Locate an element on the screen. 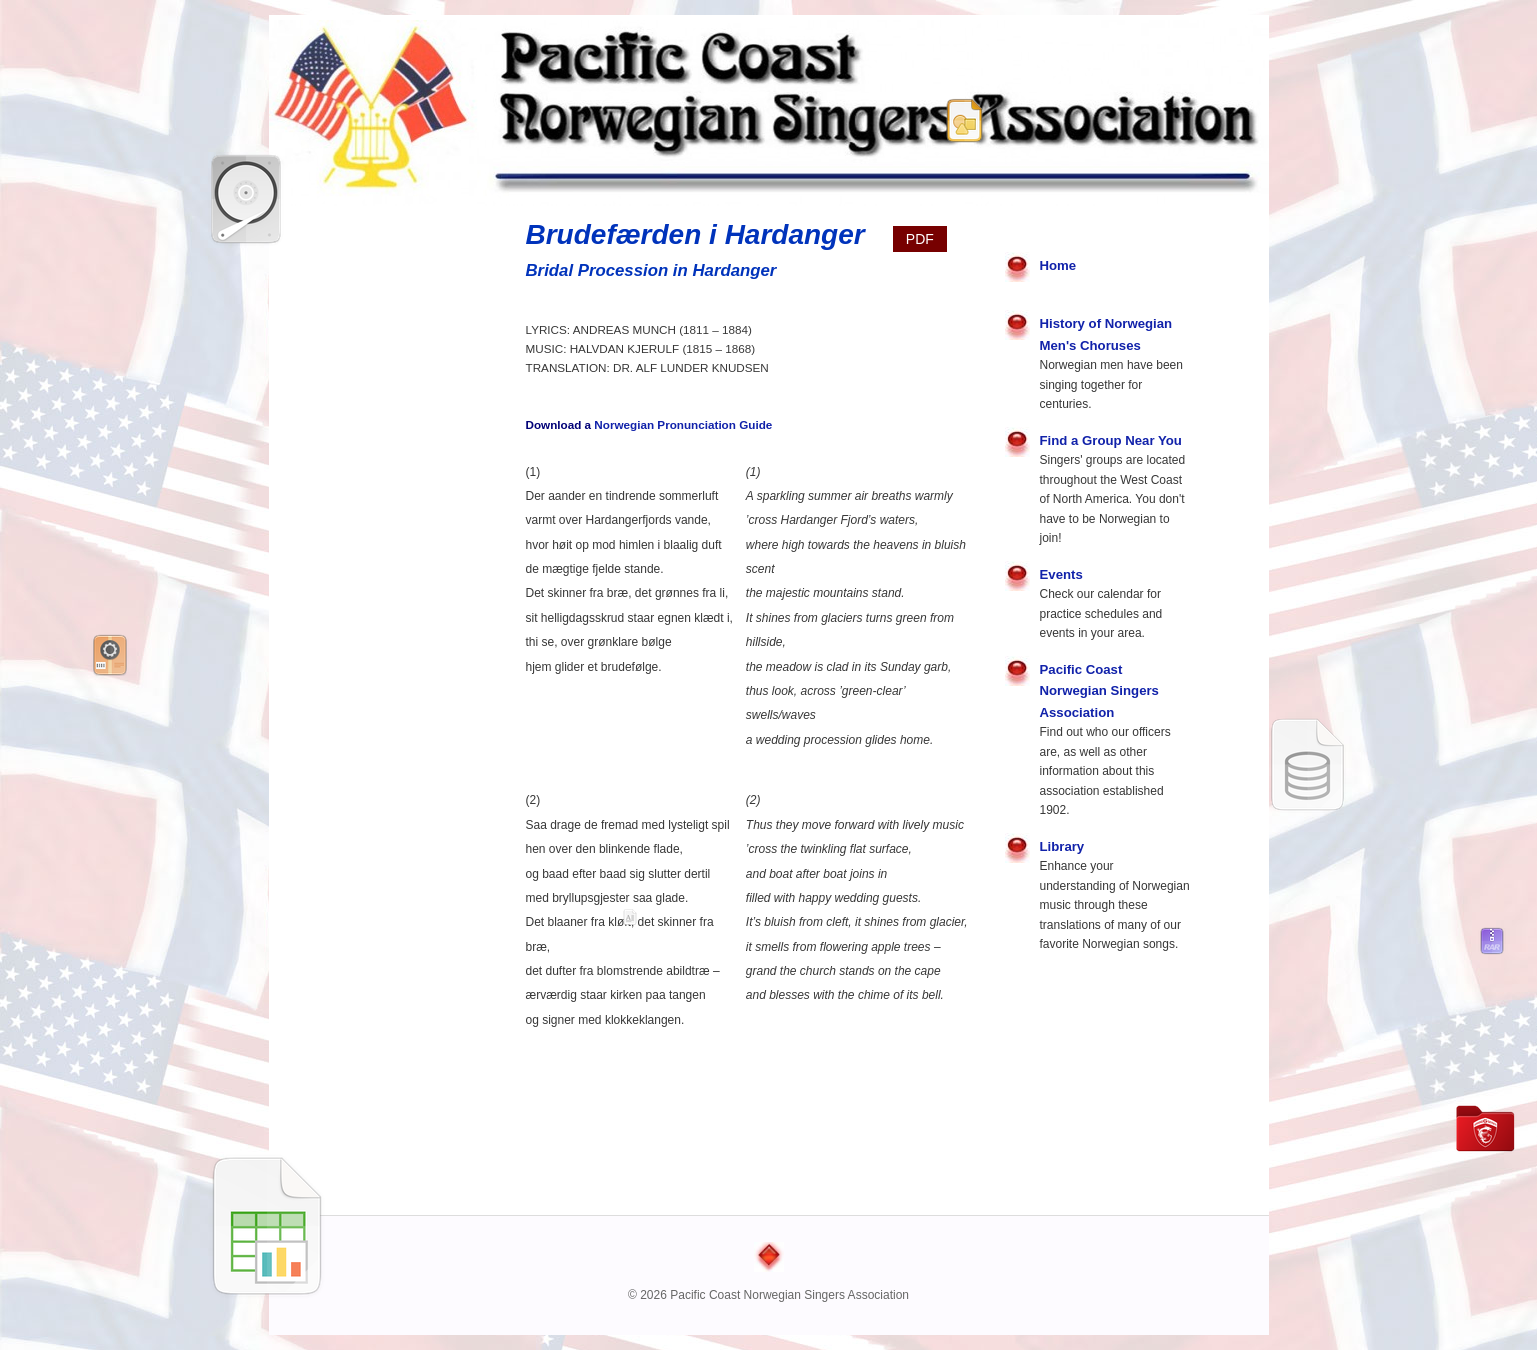 This screenshot has height=1350, width=1537. open disk management utility is located at coordinates (246, 199).